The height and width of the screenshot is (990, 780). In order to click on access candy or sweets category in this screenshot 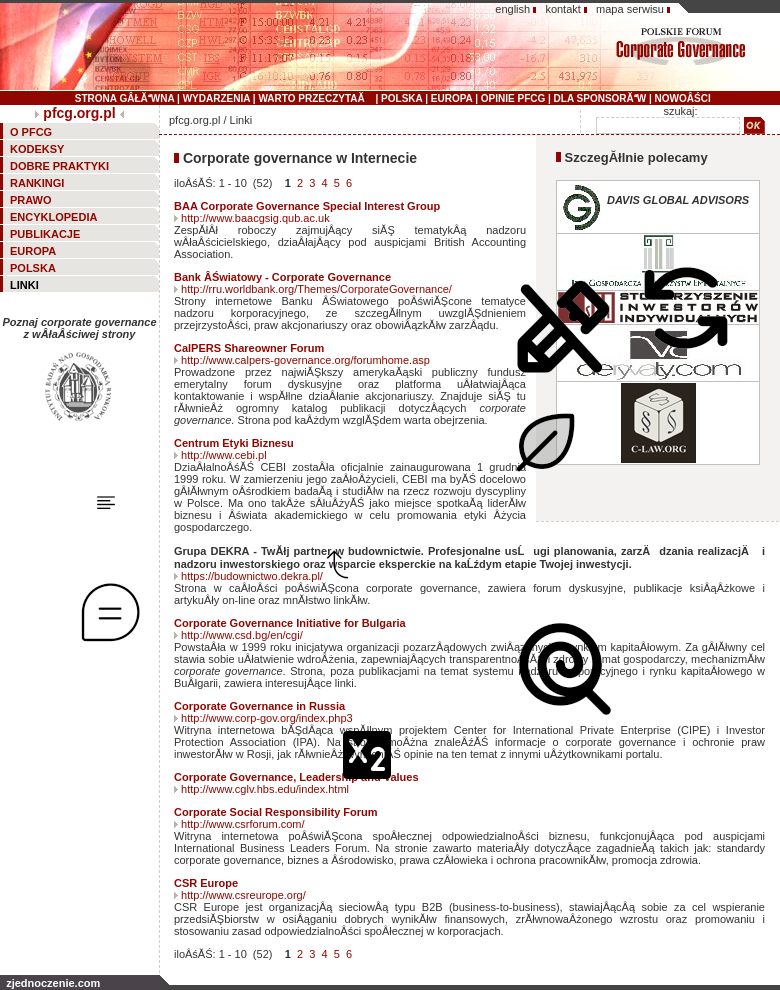, I will do `click(565, 669)`.